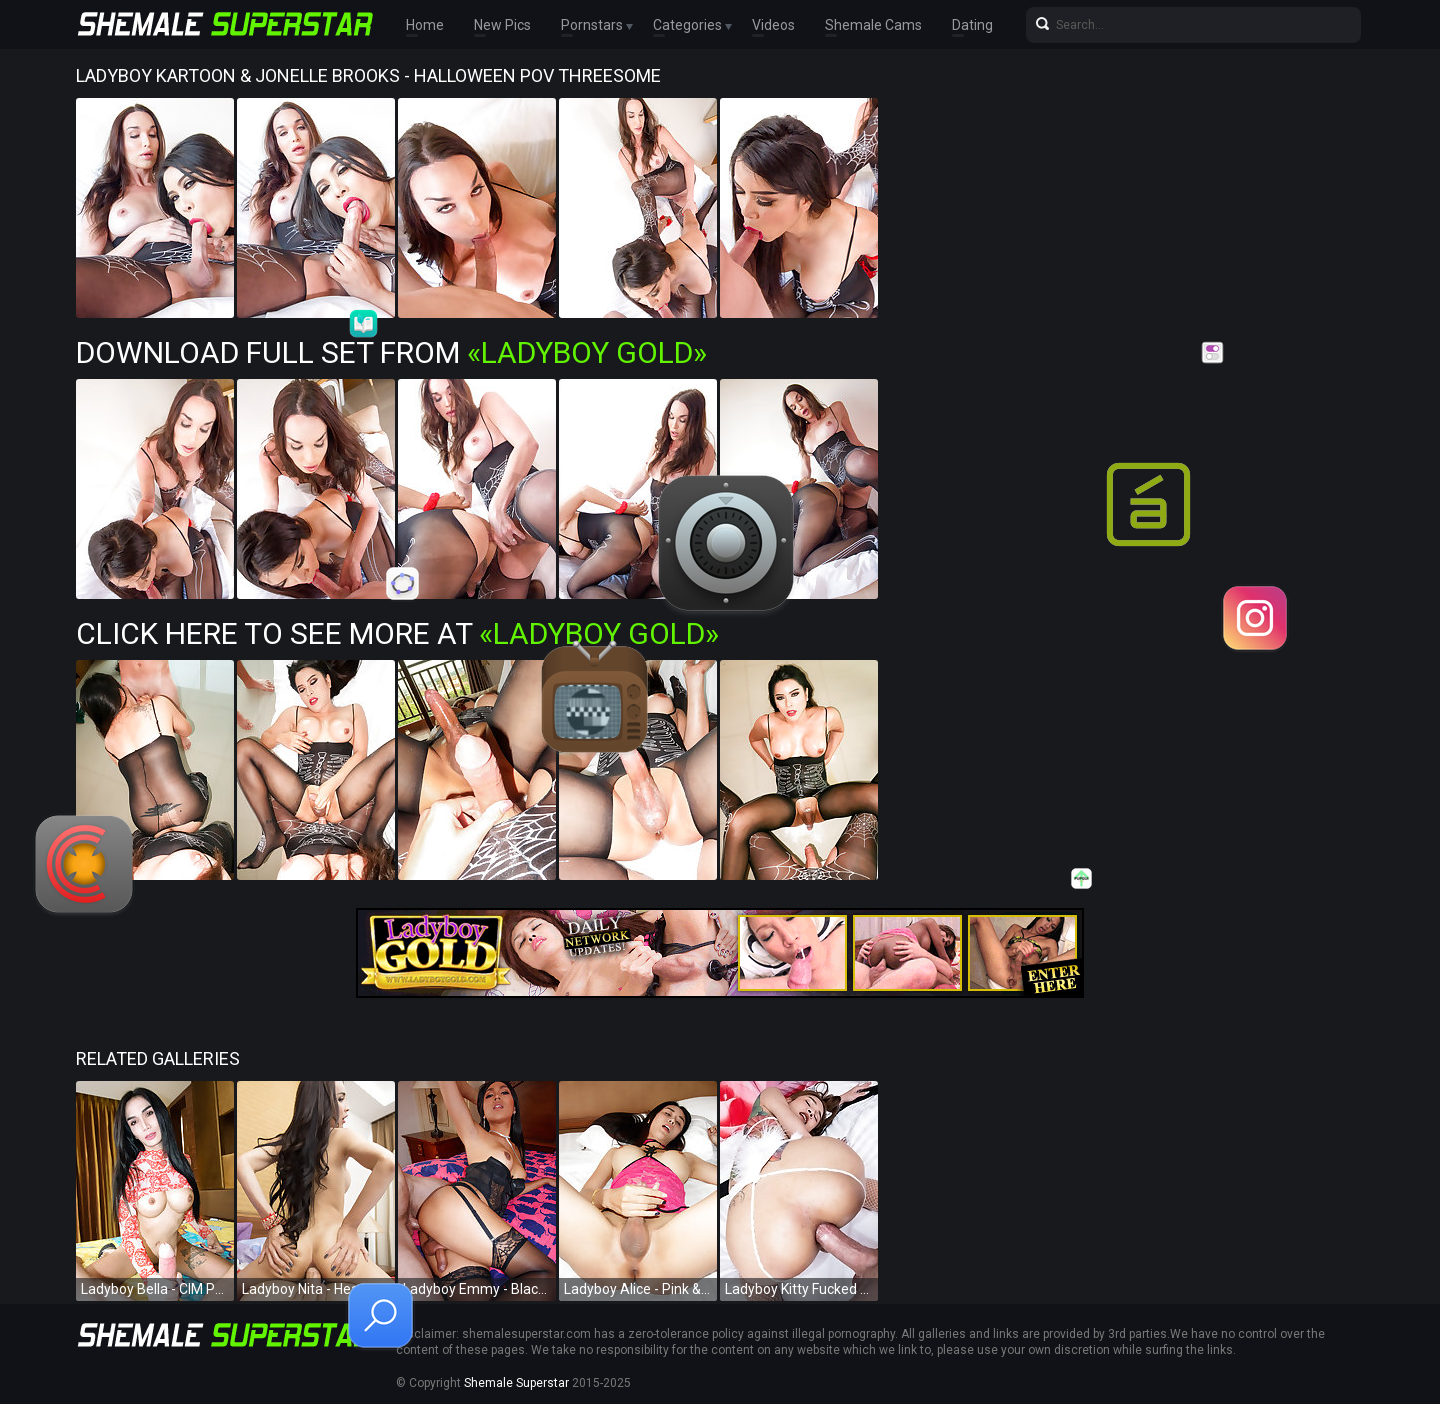  Describe the element at coordinates (594, 699) in the screenshot. I see `open Televido app` at that location.